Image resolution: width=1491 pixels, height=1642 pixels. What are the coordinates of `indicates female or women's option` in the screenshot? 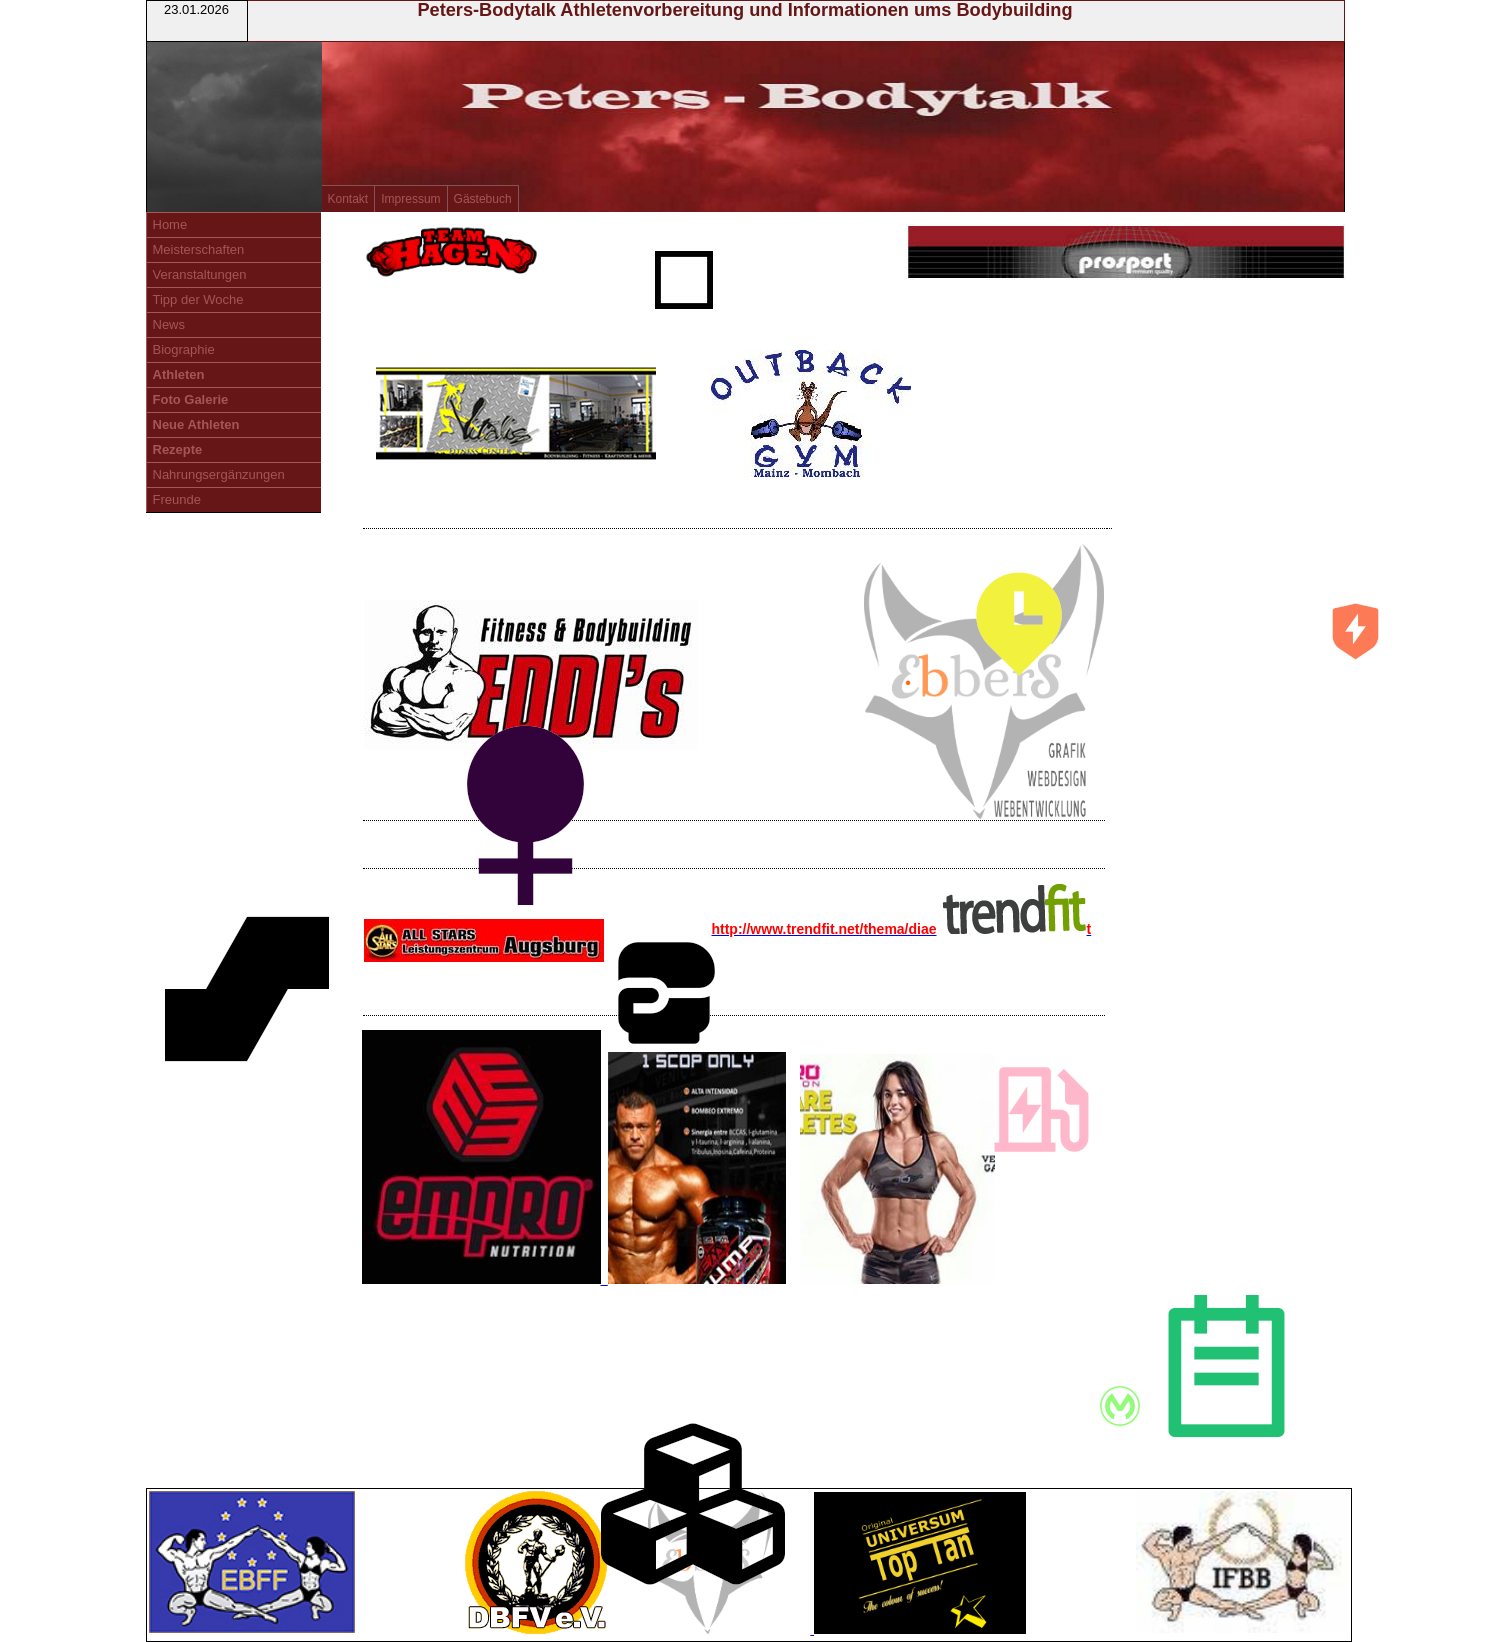 It's located at (525, 811).